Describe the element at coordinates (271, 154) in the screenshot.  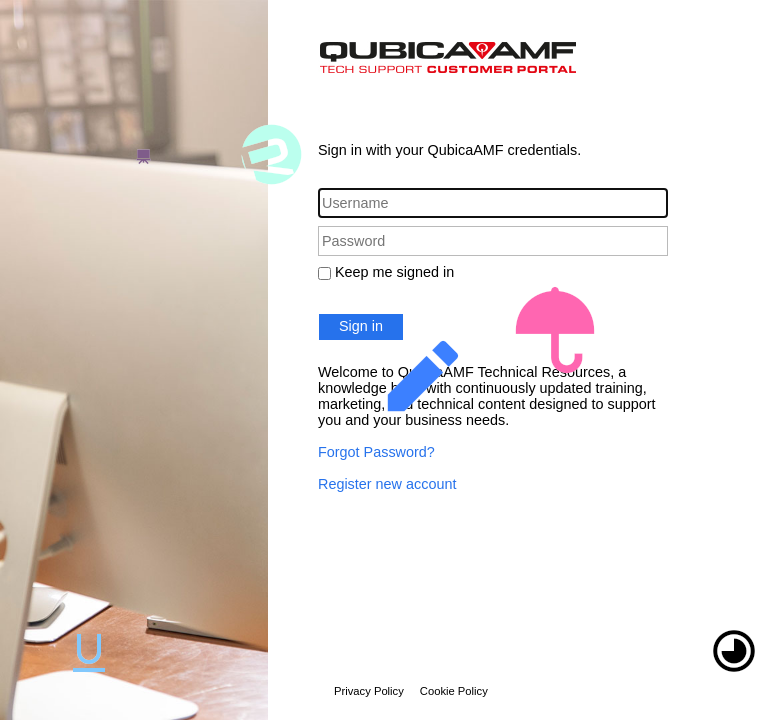
I see `resolving brand logo` at that location.